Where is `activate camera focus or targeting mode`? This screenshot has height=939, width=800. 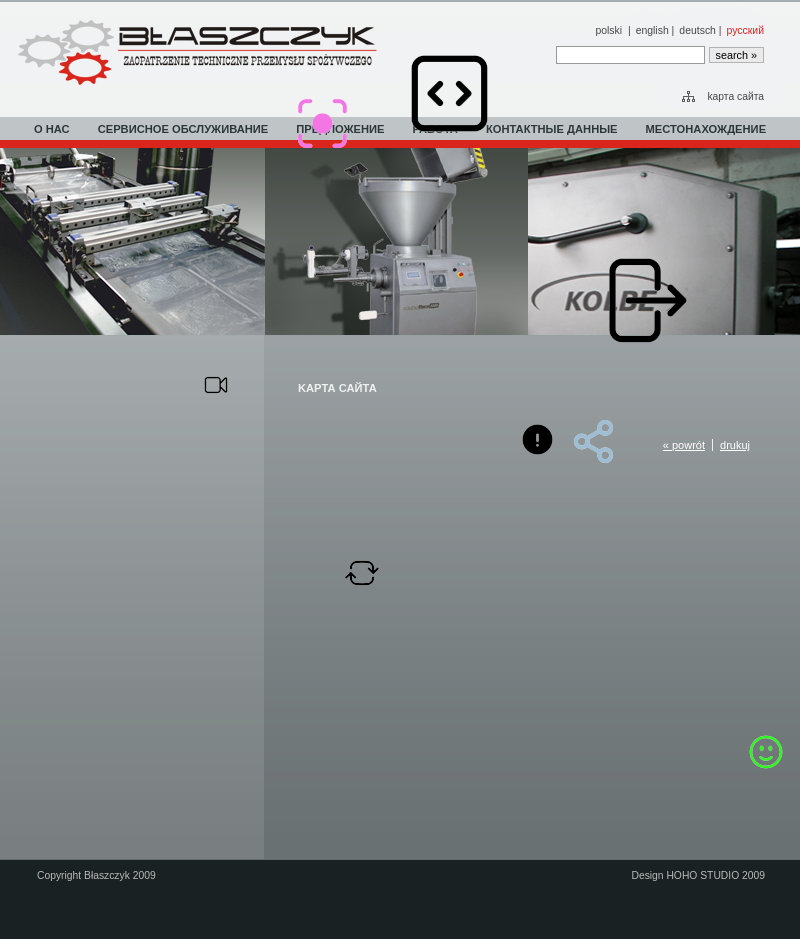 activate camera focus or targeting mode is located at coordinates (322, 123).